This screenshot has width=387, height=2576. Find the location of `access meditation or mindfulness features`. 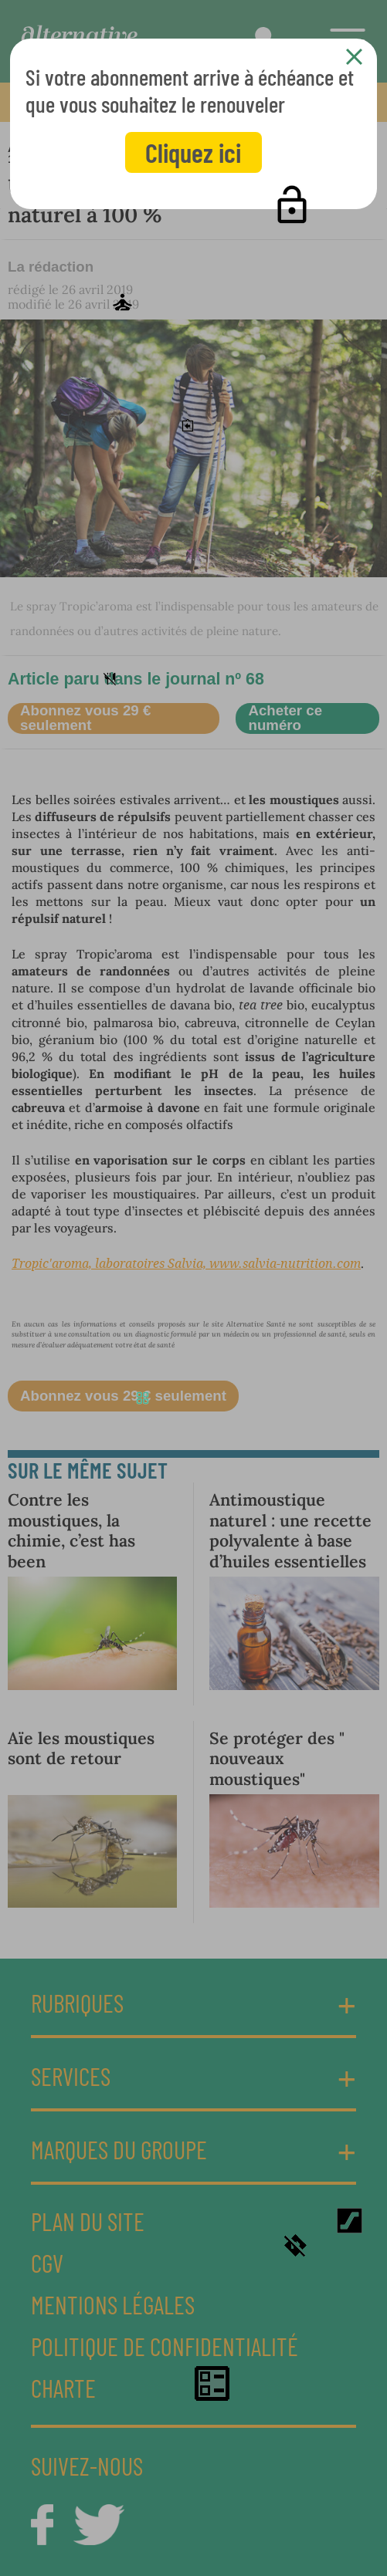

access meditation or mindfulness features is located at coordinates (122, 302).